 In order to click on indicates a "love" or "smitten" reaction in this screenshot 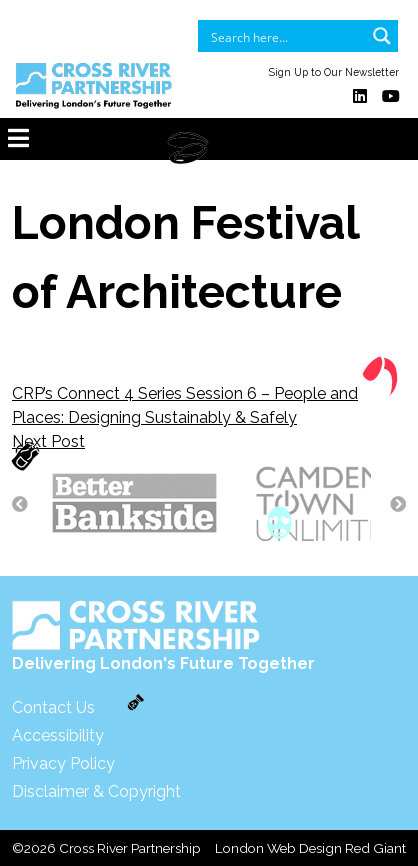, I will do `click(279, 522)`.